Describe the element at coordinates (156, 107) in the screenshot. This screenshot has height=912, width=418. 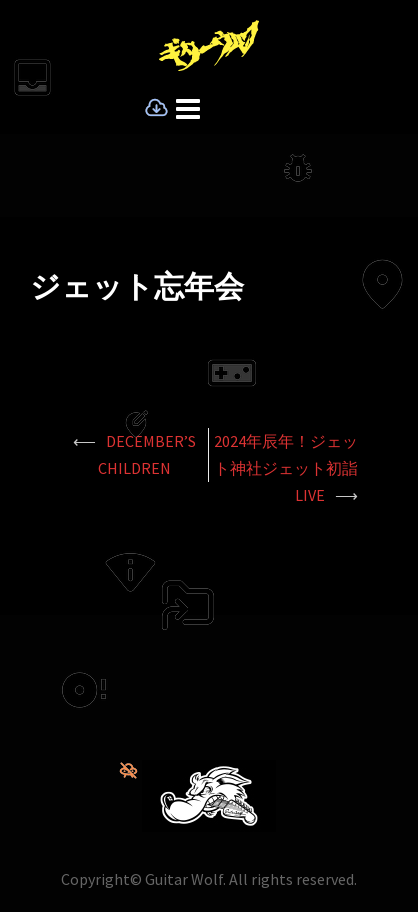
I see `download from cloud storage` at that location.